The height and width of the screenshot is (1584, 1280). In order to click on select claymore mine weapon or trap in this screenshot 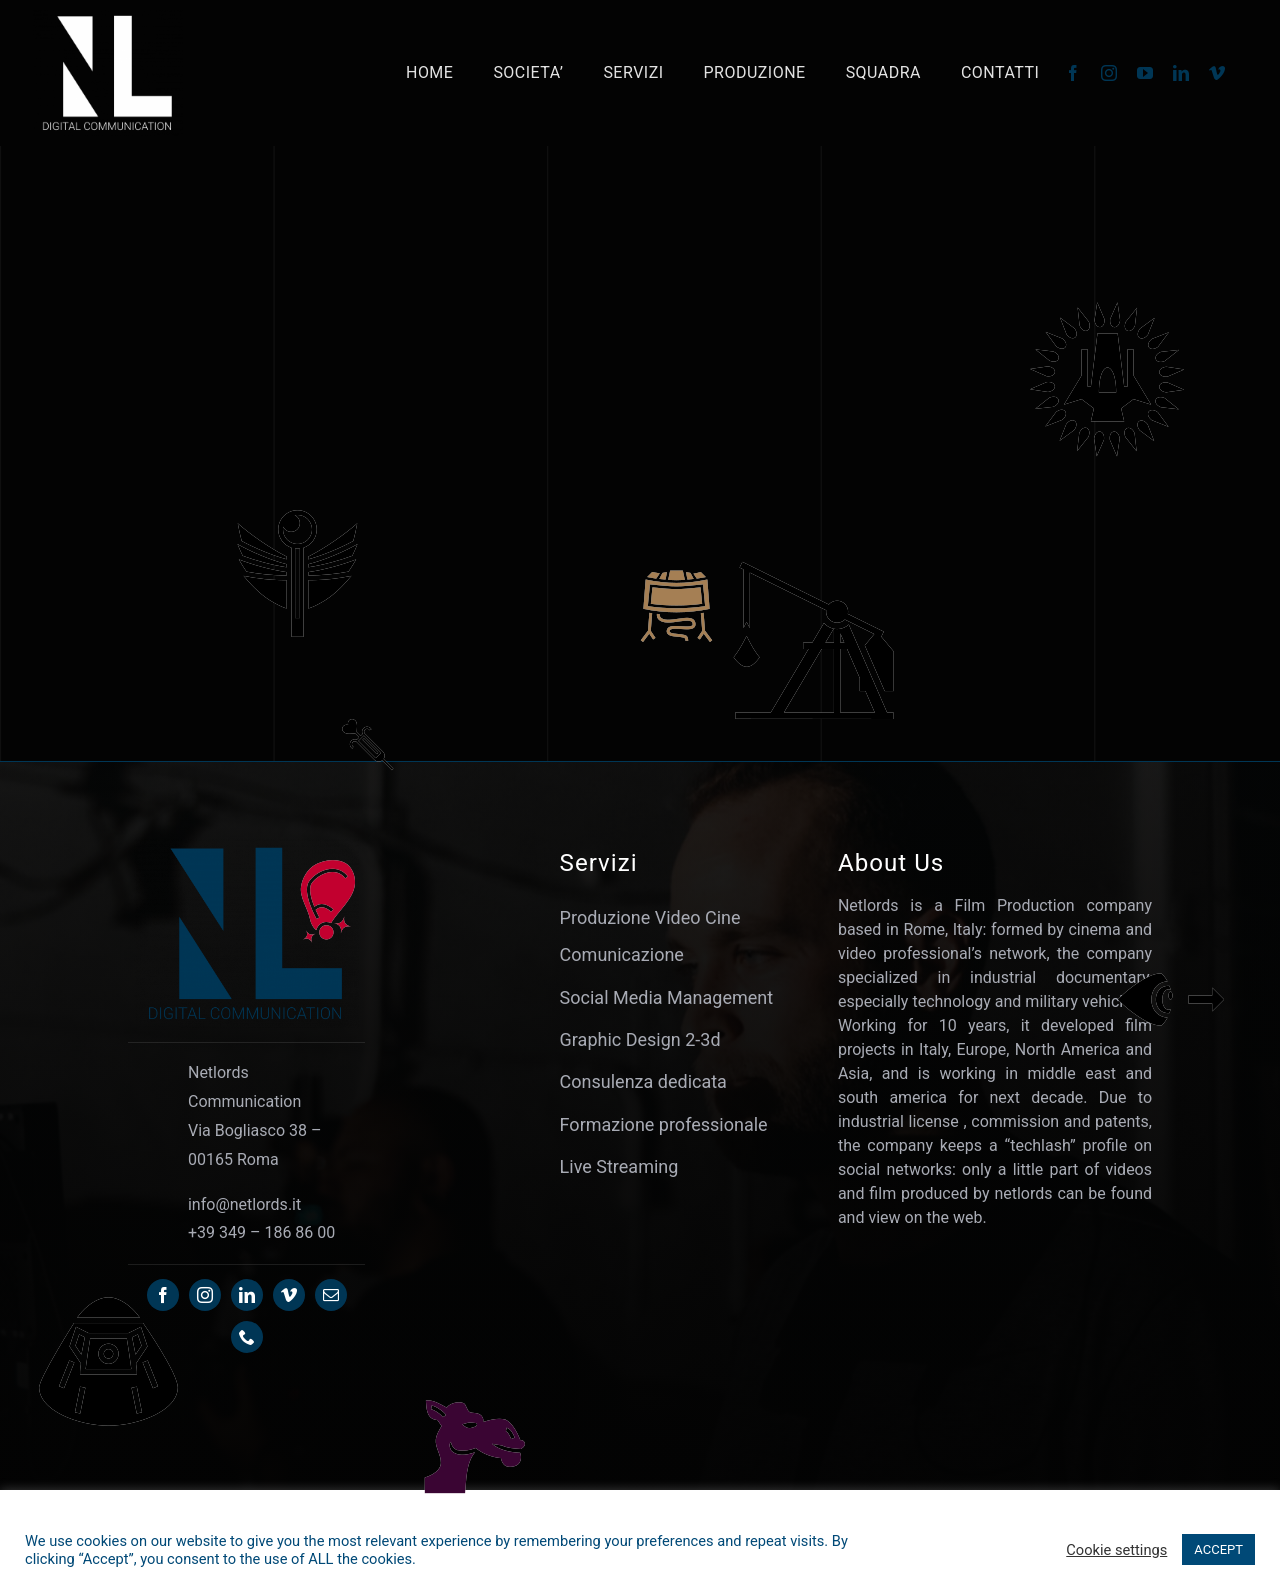, I will do `click(676, 605)`.